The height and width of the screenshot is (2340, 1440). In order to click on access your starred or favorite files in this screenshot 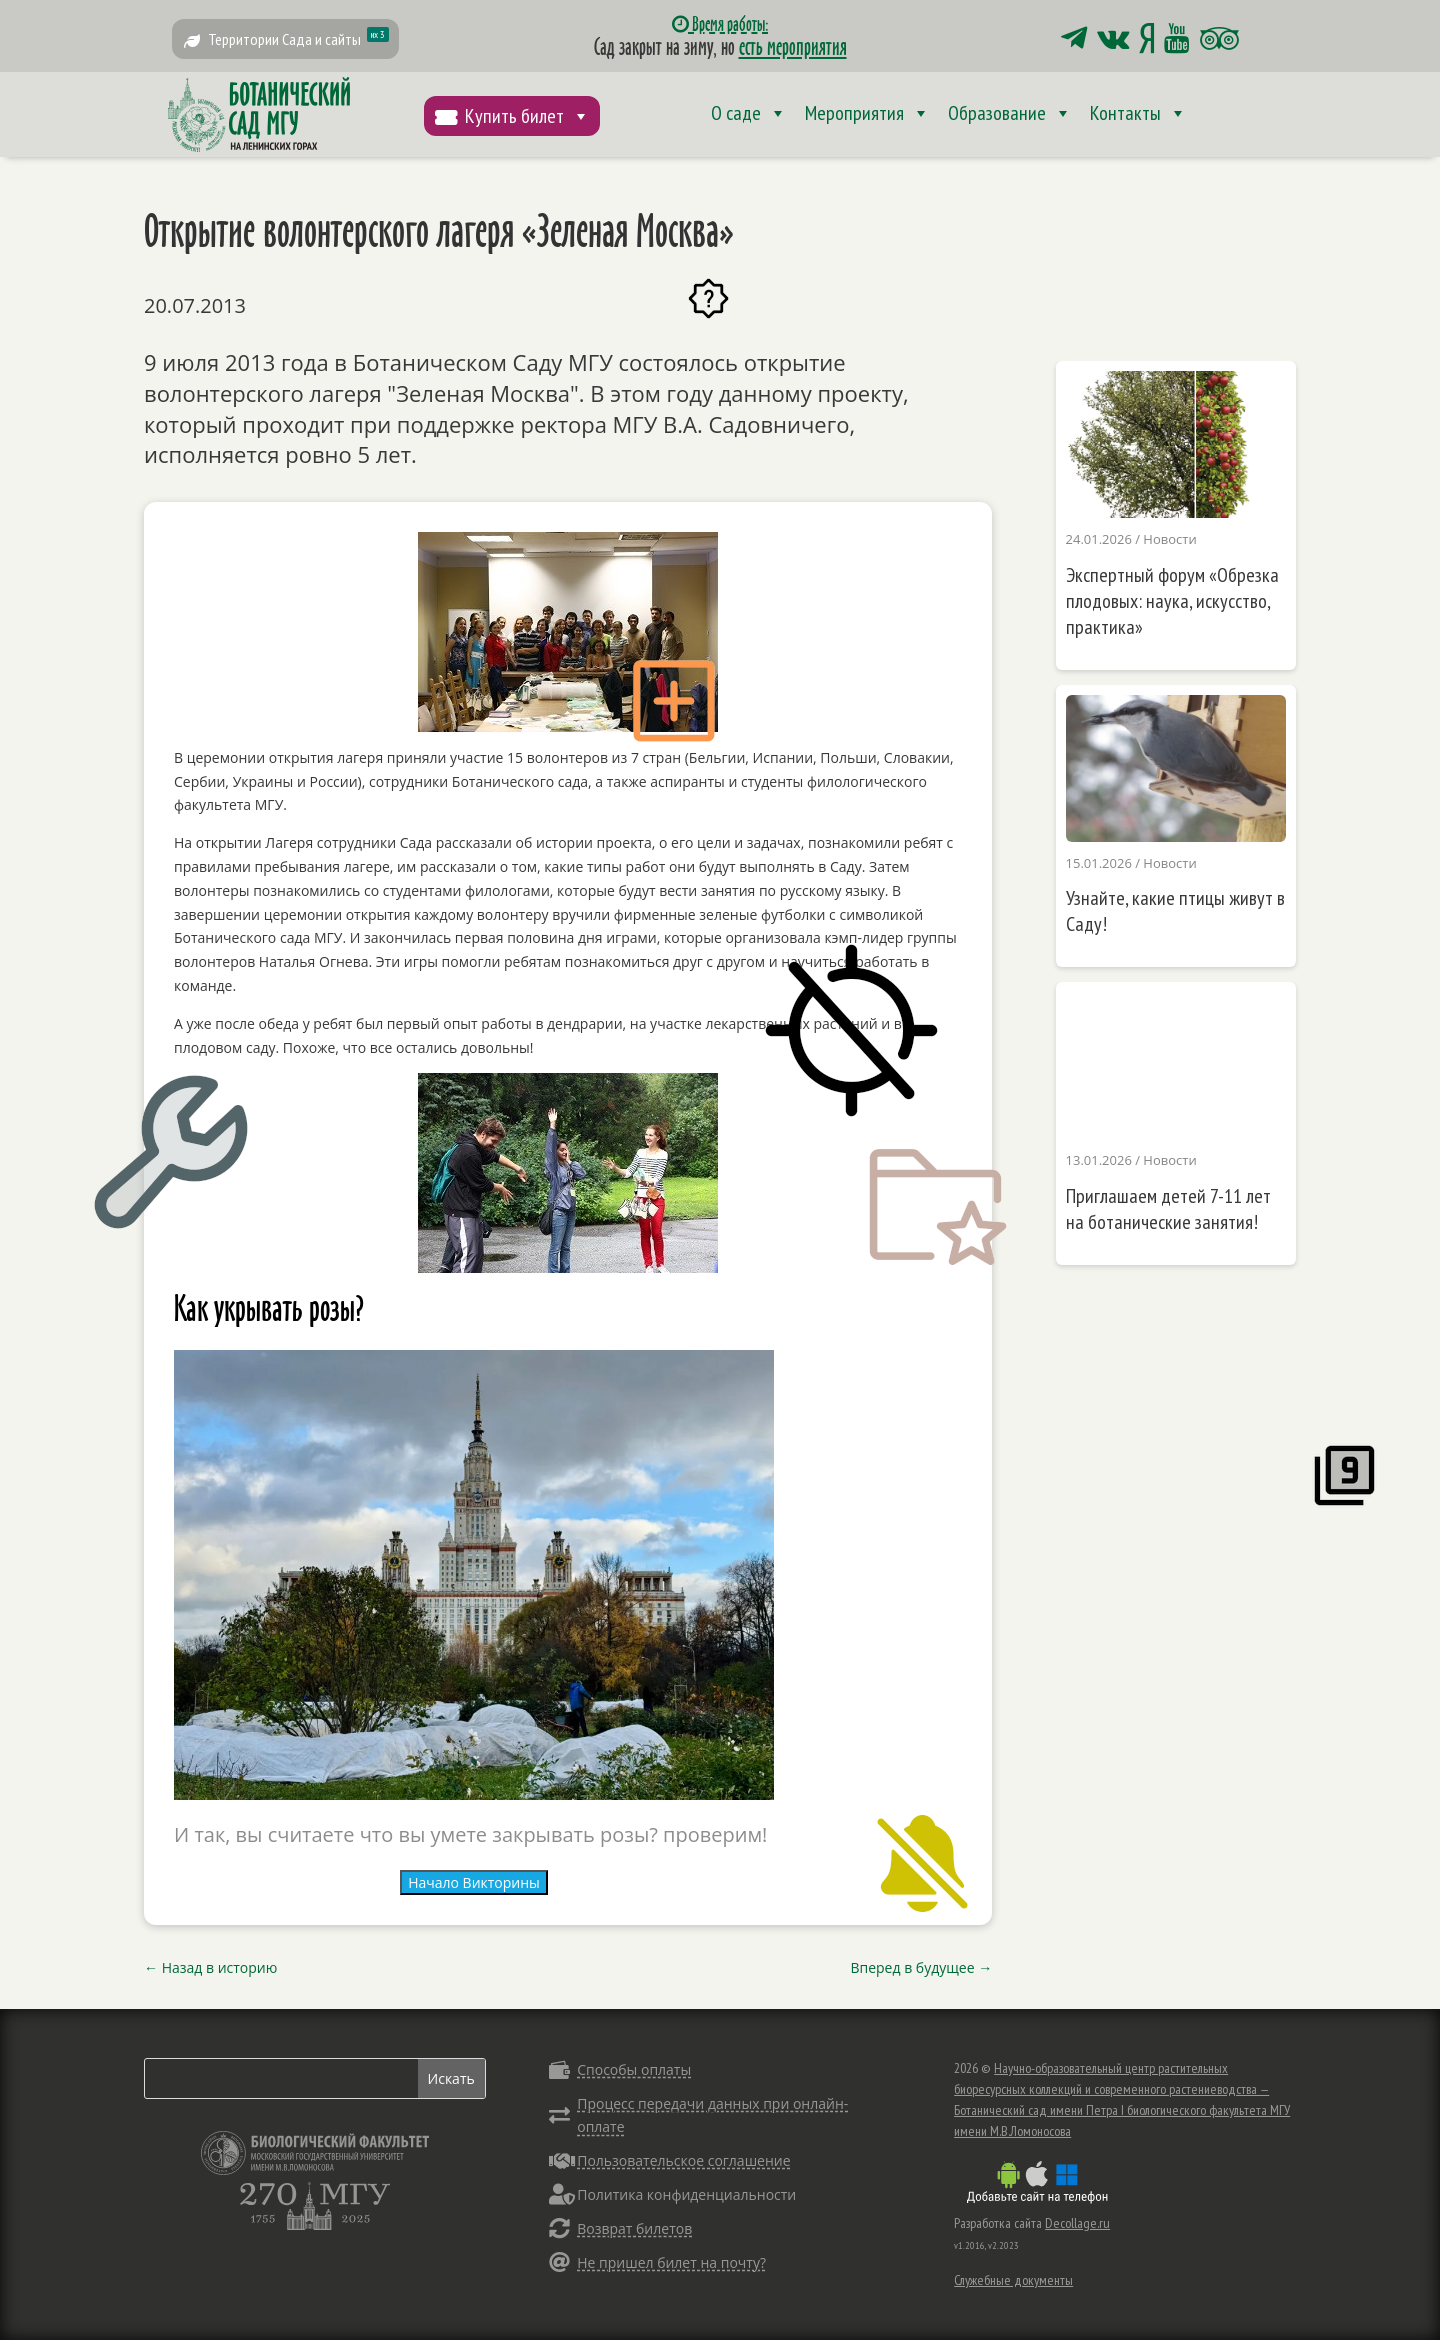, I will do `click(935, 1204)`.